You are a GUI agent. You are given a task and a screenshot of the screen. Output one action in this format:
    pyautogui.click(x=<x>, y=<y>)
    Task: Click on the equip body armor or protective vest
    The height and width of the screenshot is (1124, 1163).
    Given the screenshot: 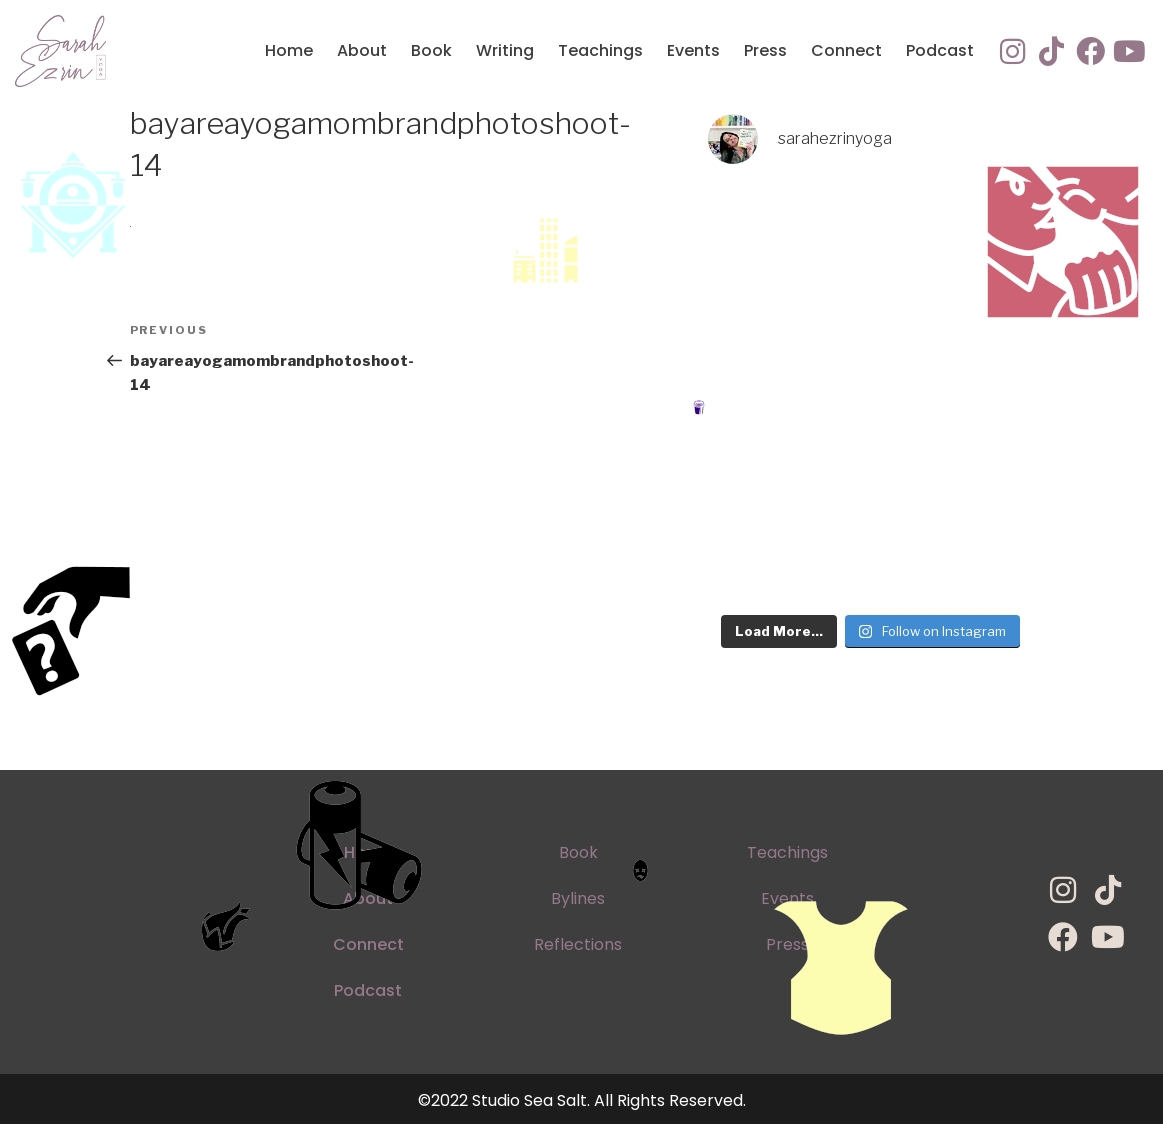 What is the action you would take?
    pyautogui.click(x=841, y=968)
    